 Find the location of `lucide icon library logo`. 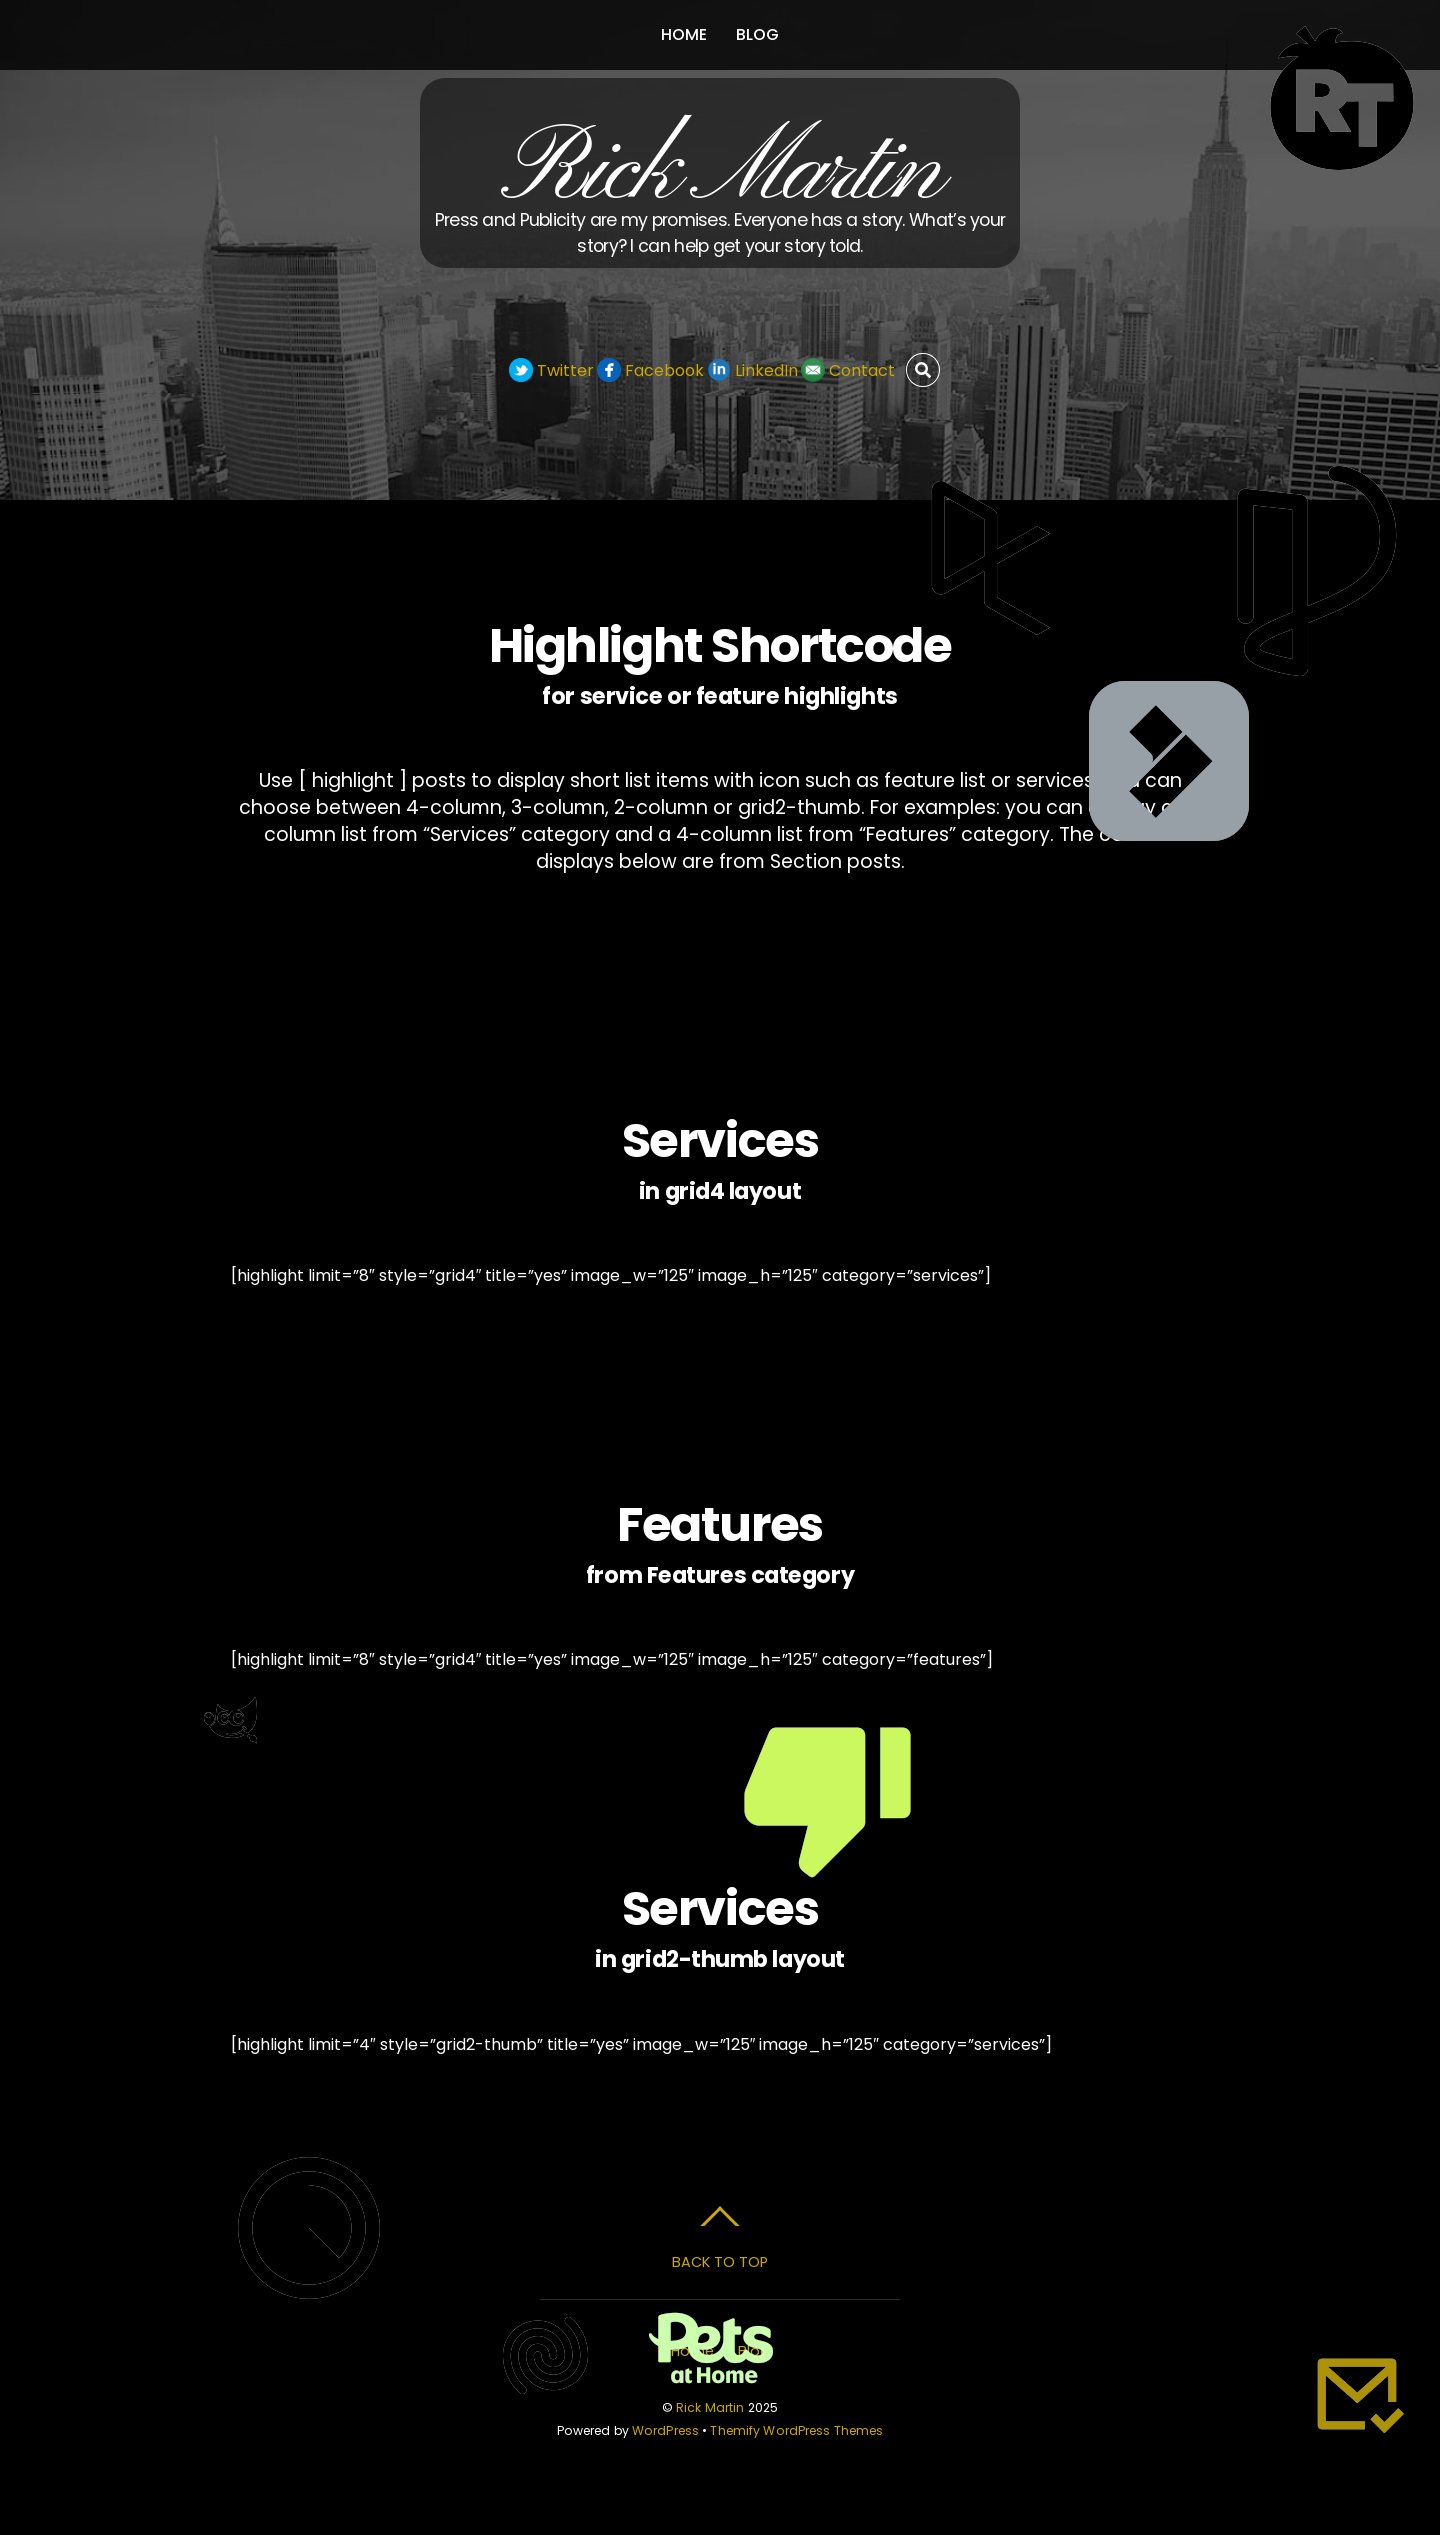

lucide icon library logo is located at coordinates (545, 2355).